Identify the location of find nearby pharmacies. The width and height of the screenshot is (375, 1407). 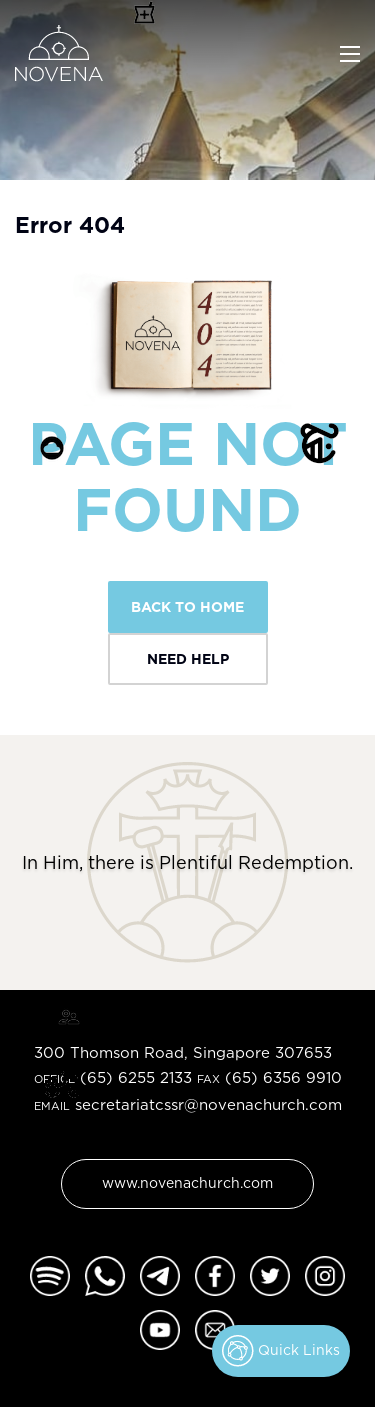
(144, 13).